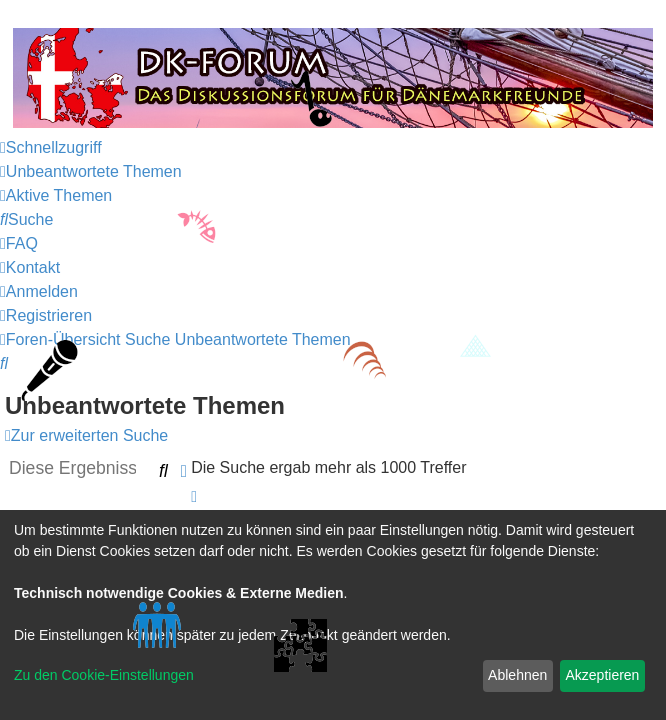  What do you see at coordinates (364, 360) in the screenshot?
I see `indicates wind or tornado weather conditions` at bounding box center [364, 360].